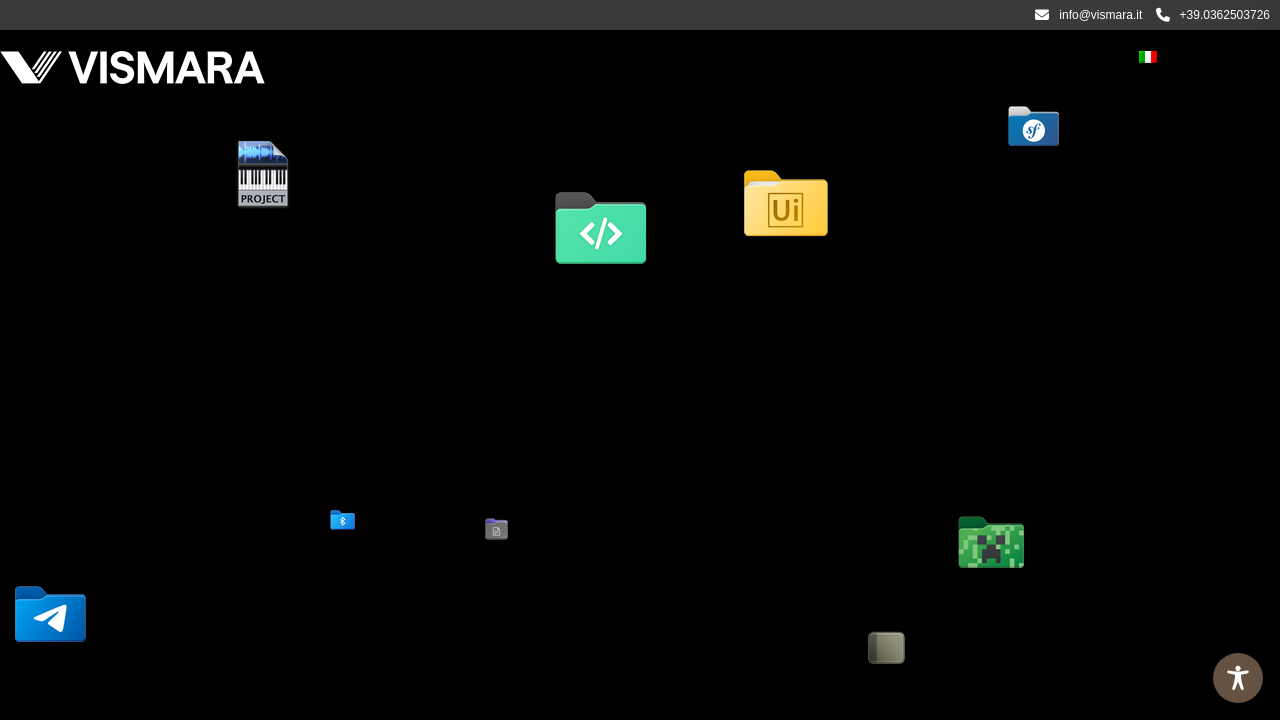 This screenshot has width=1280, height=720. I want to click on open minecraft game files folder, so click(991, 544).